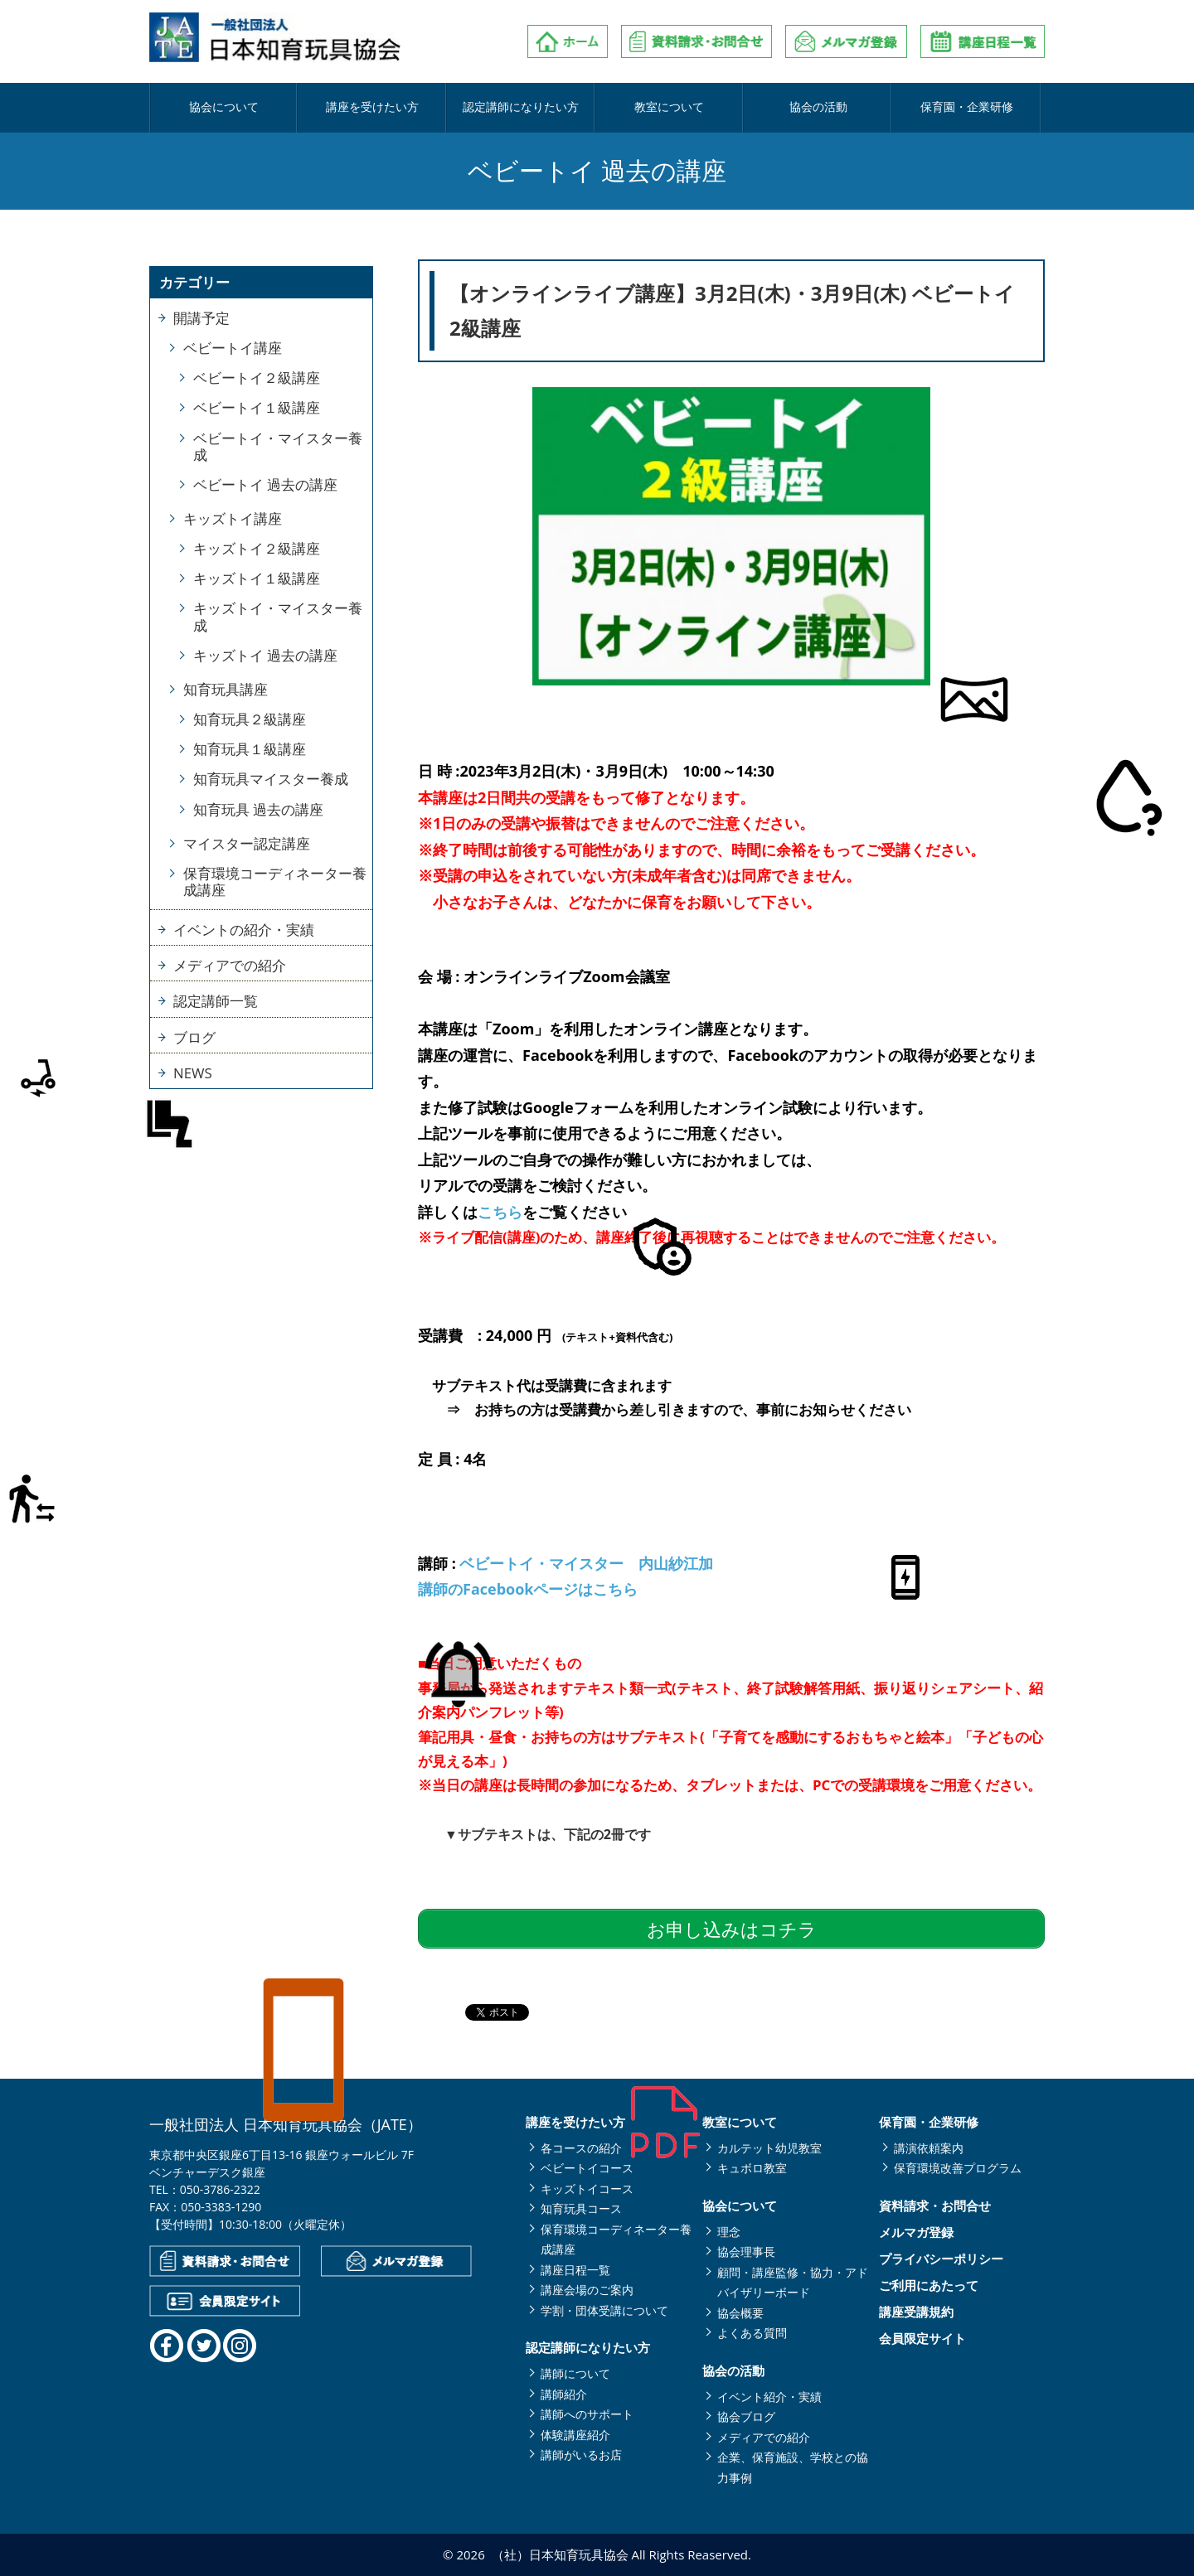 The width and height of the screenshot is (1194, 2576). What do you see at coordinates (974, 700) in the screenshot?
I see `view panorama photos` at bounding box center [974, 700].